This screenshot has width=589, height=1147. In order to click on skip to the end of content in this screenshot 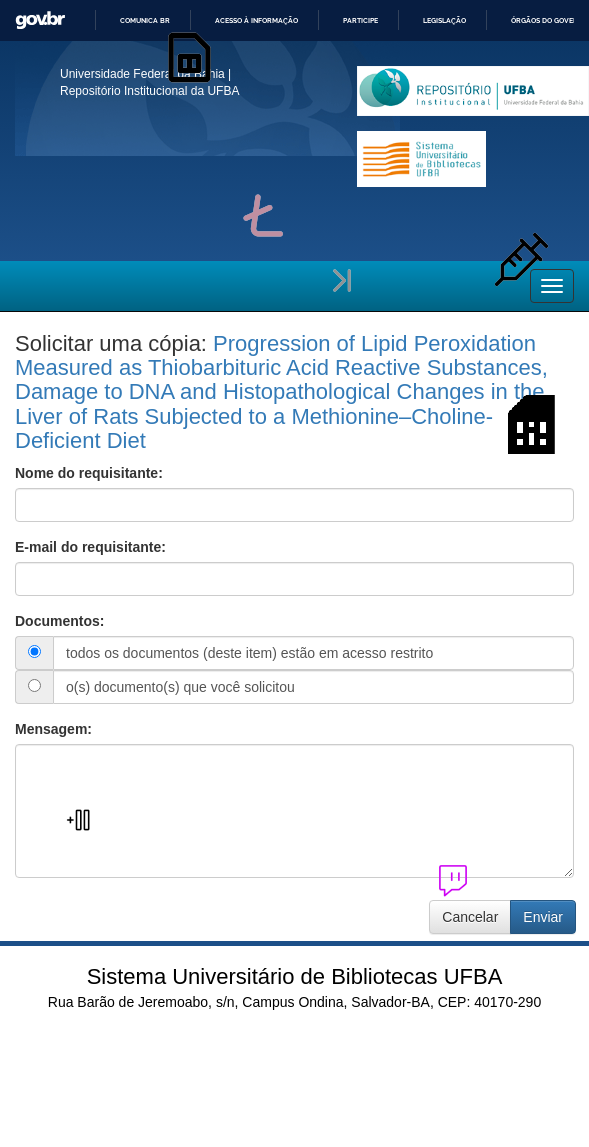, I will do `click(342, 280)`.